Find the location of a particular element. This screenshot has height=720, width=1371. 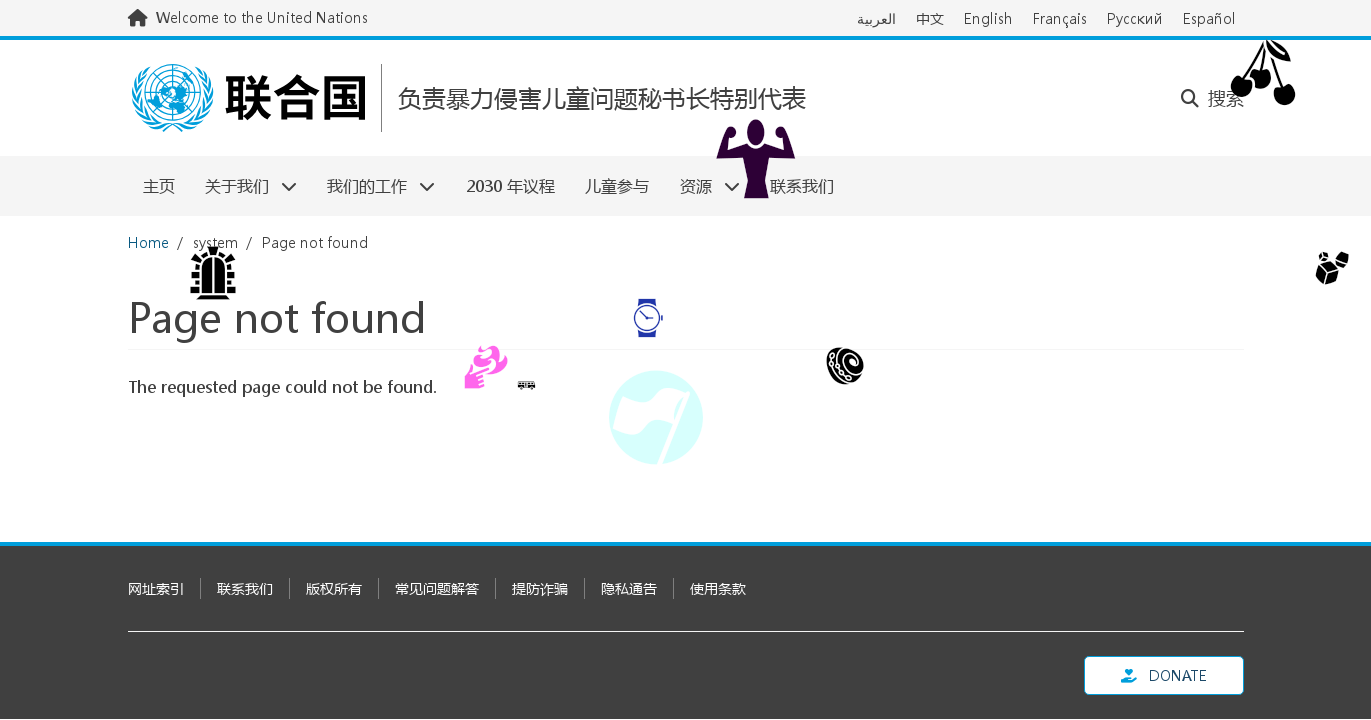

flag or report content is located at coordinates (656, 417).